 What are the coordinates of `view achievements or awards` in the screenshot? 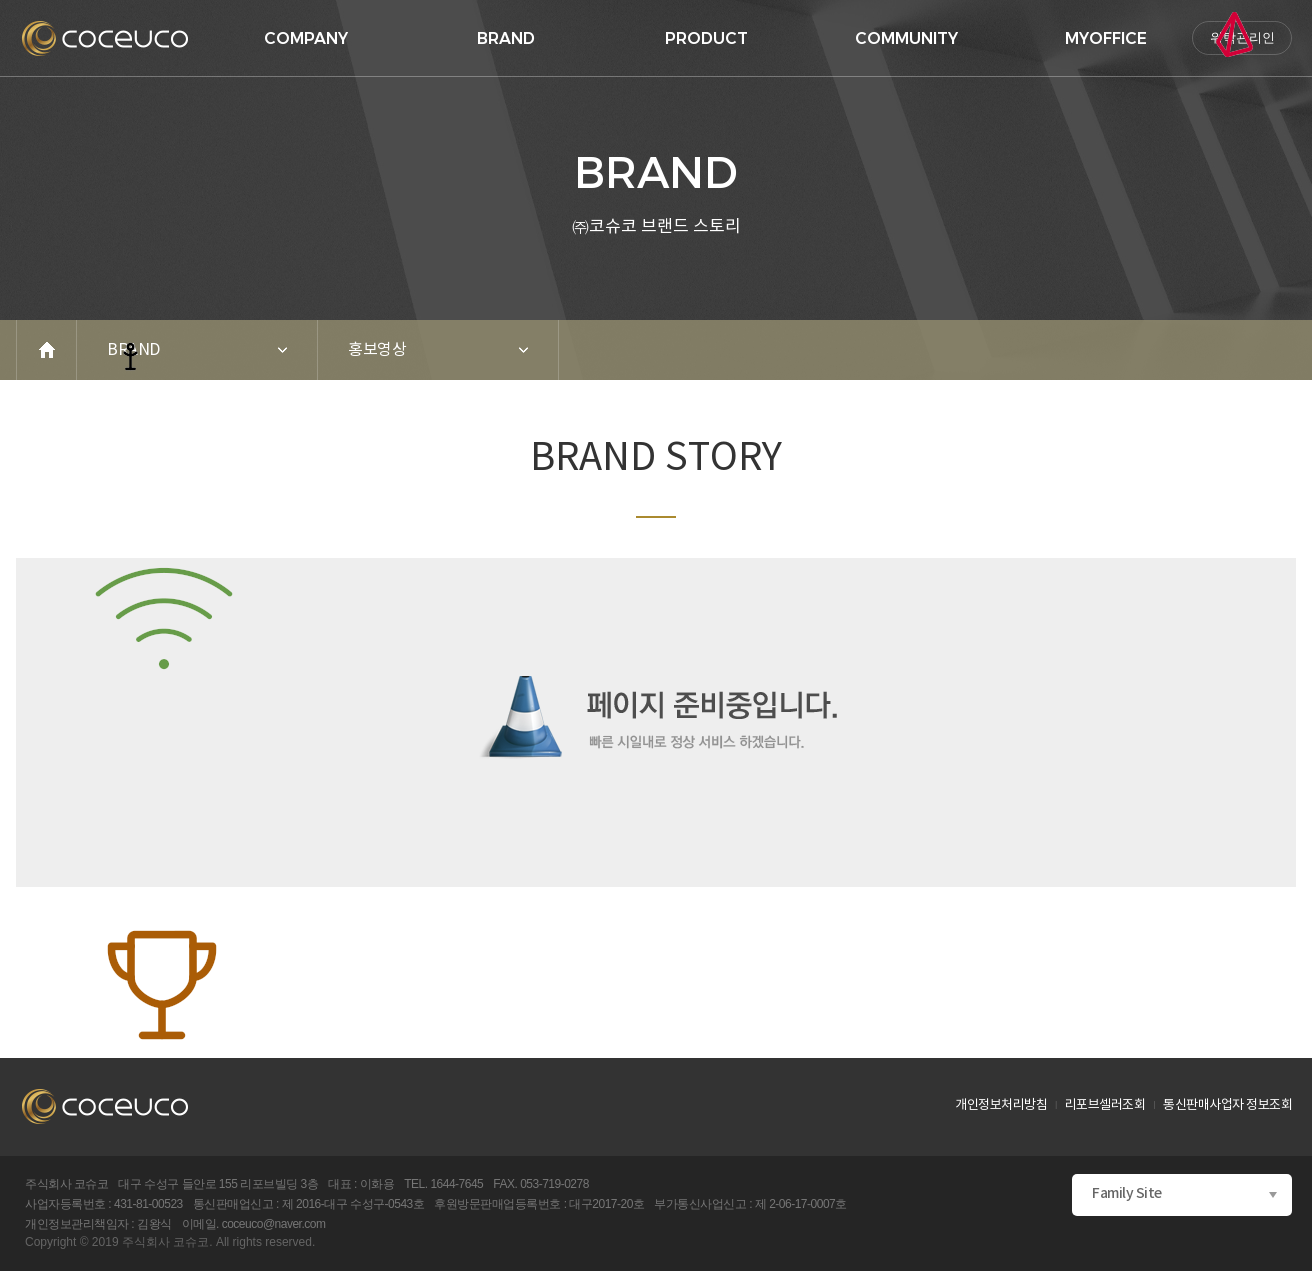 It's located at (162, 985).